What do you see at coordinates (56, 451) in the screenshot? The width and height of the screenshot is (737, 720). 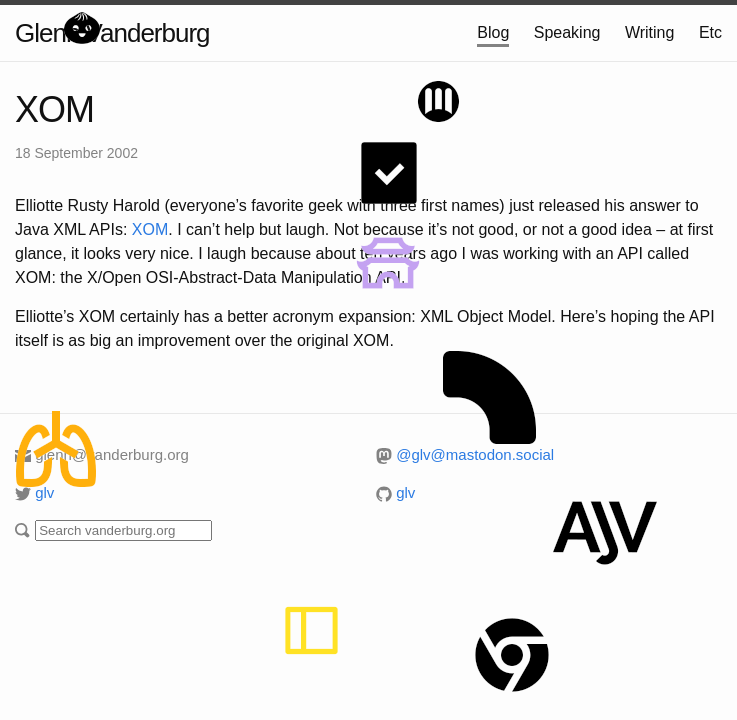 I see `access respiratory health information` at bounding box center [56, 451].